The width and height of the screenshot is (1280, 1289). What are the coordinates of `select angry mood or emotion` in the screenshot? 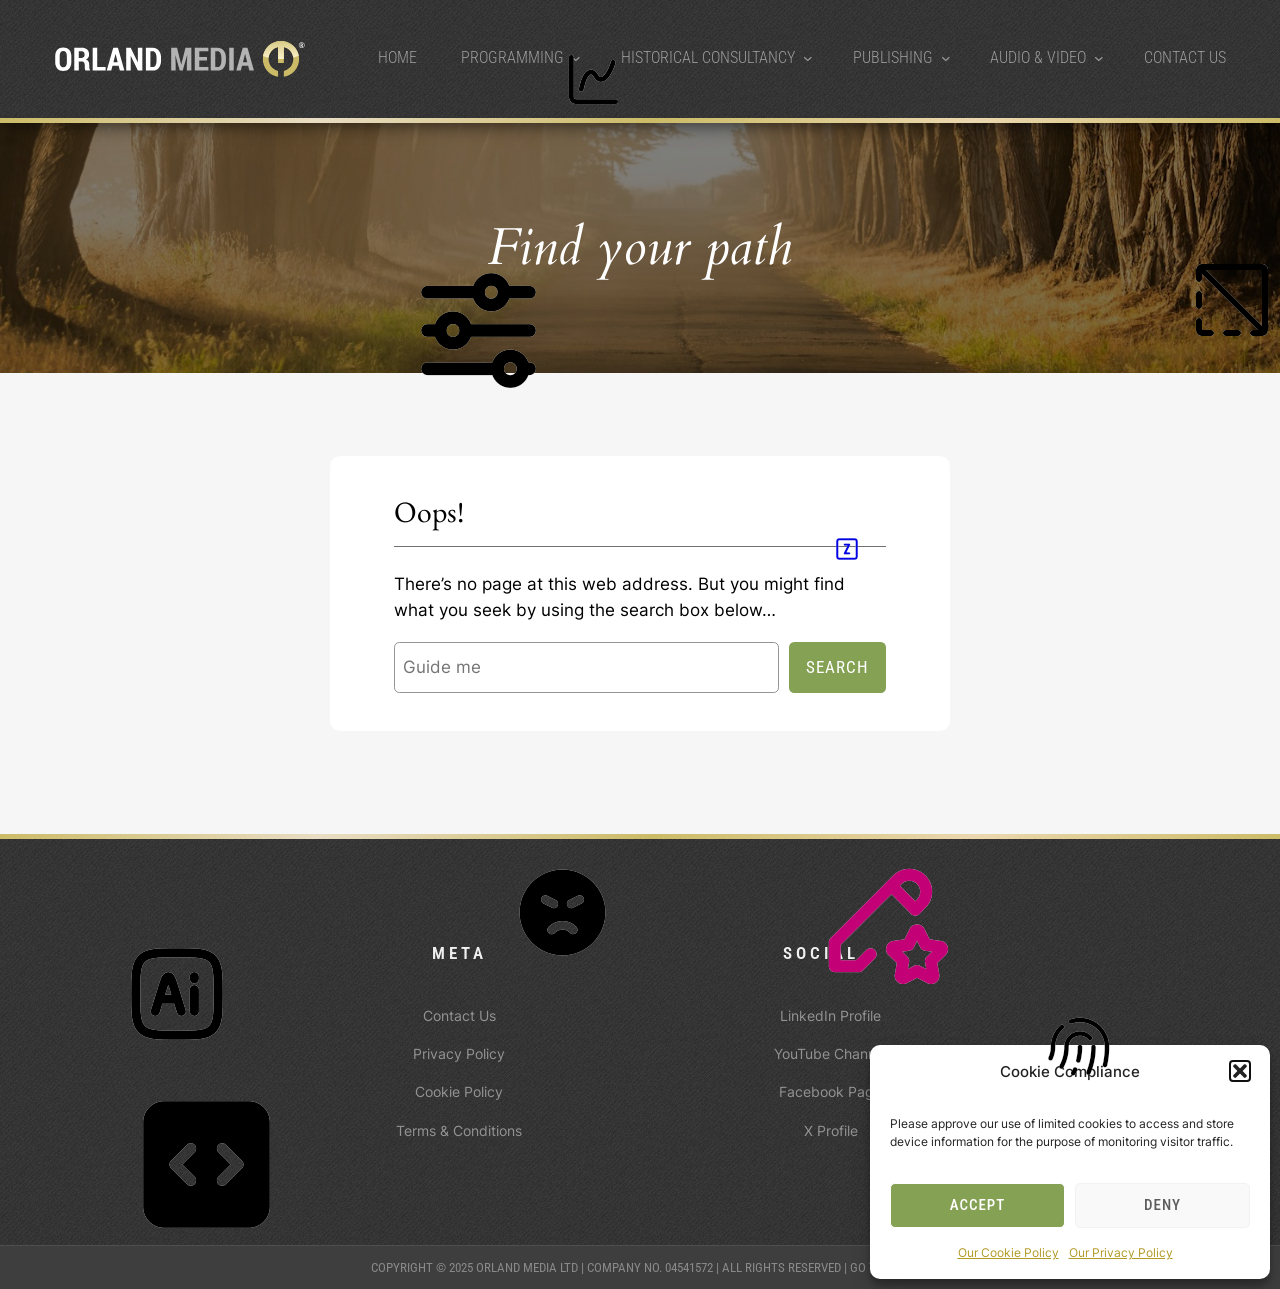 It's located at (562, 912).